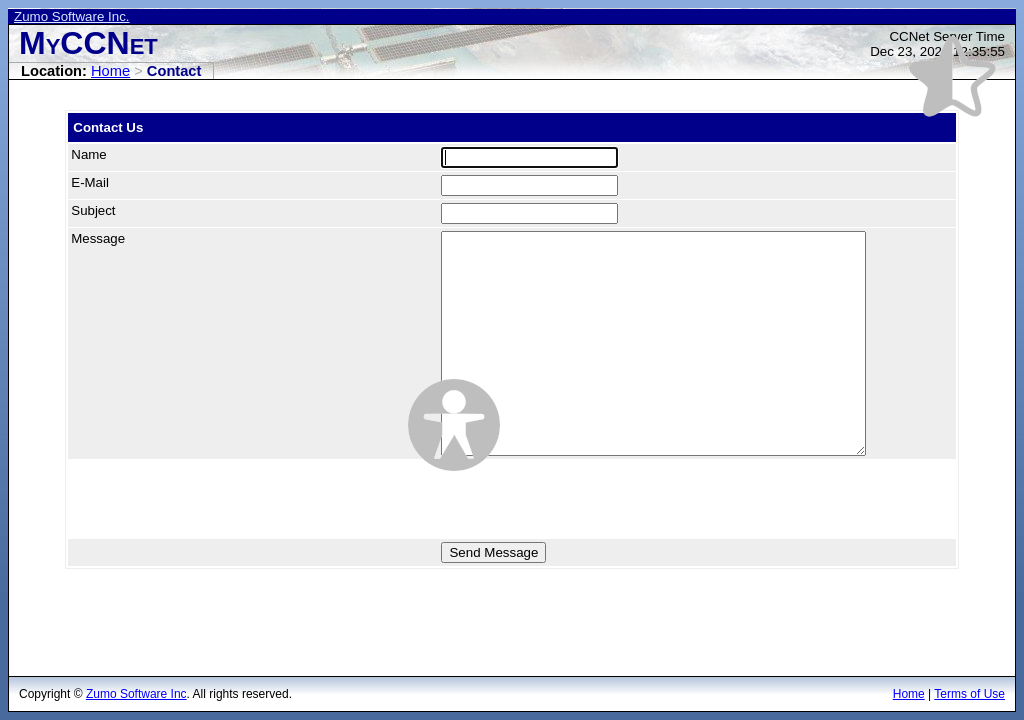 Image resolution: width=1024 pixels, height=720 pixels. I want to click on indicates a partial or half rating, so click(952, 79).